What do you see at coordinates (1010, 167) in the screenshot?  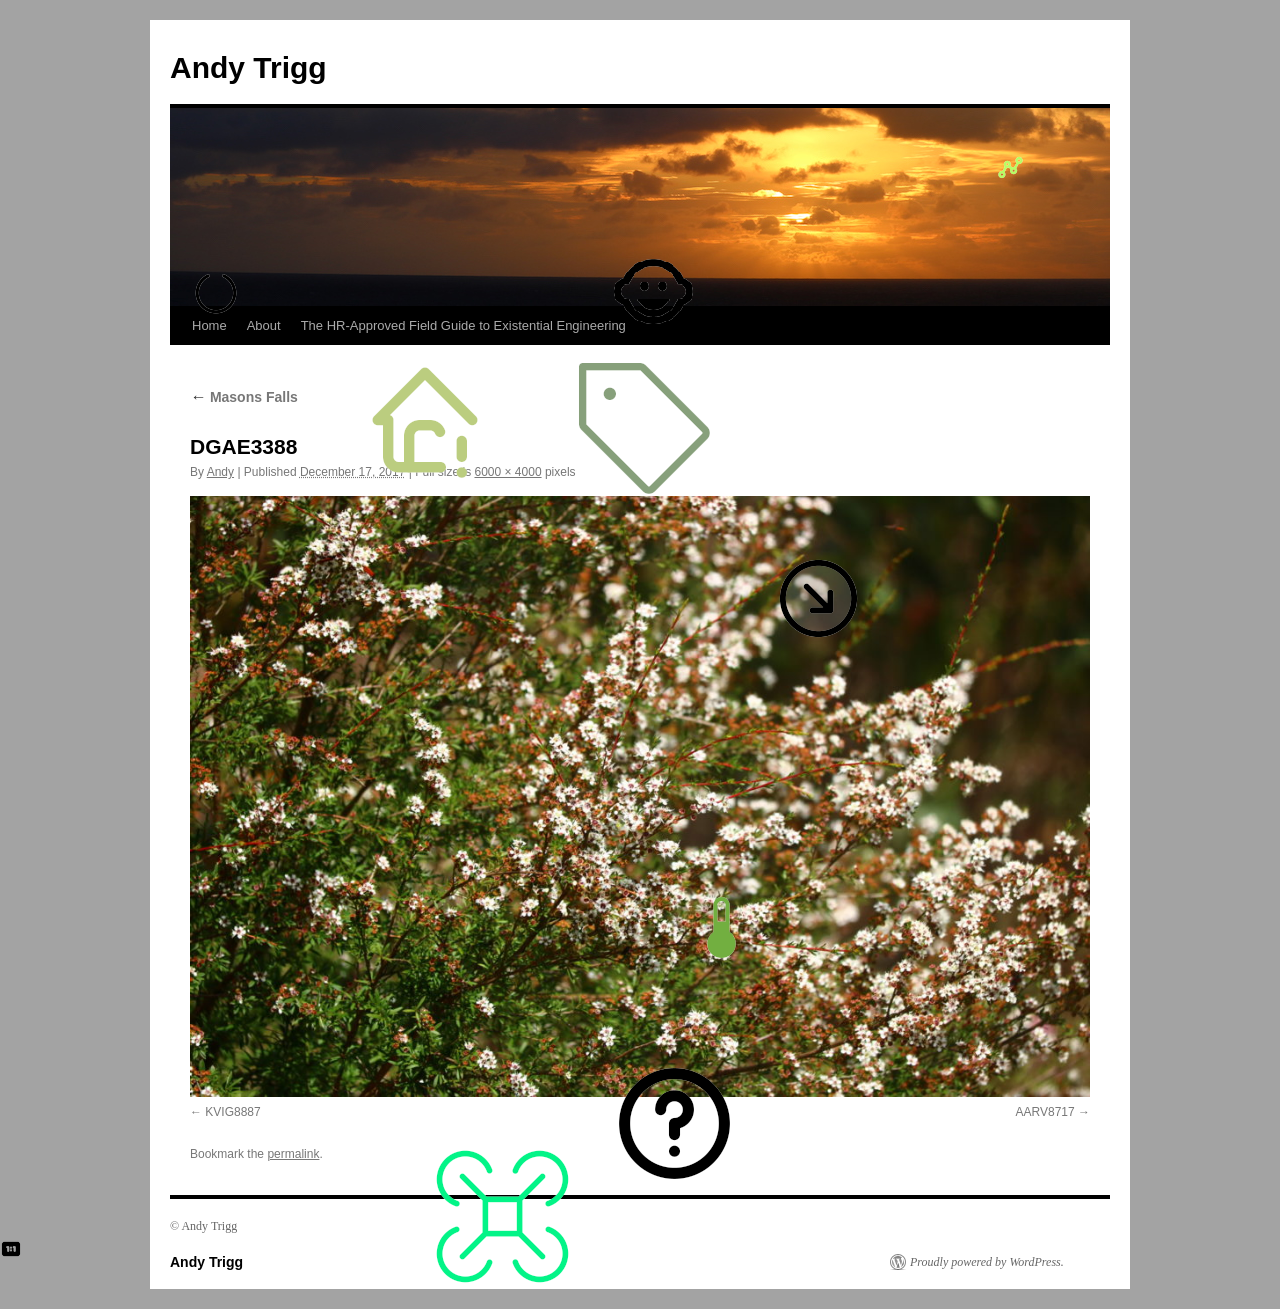 I see `view connected data points or nodes` at bounding box center [1010, 167].